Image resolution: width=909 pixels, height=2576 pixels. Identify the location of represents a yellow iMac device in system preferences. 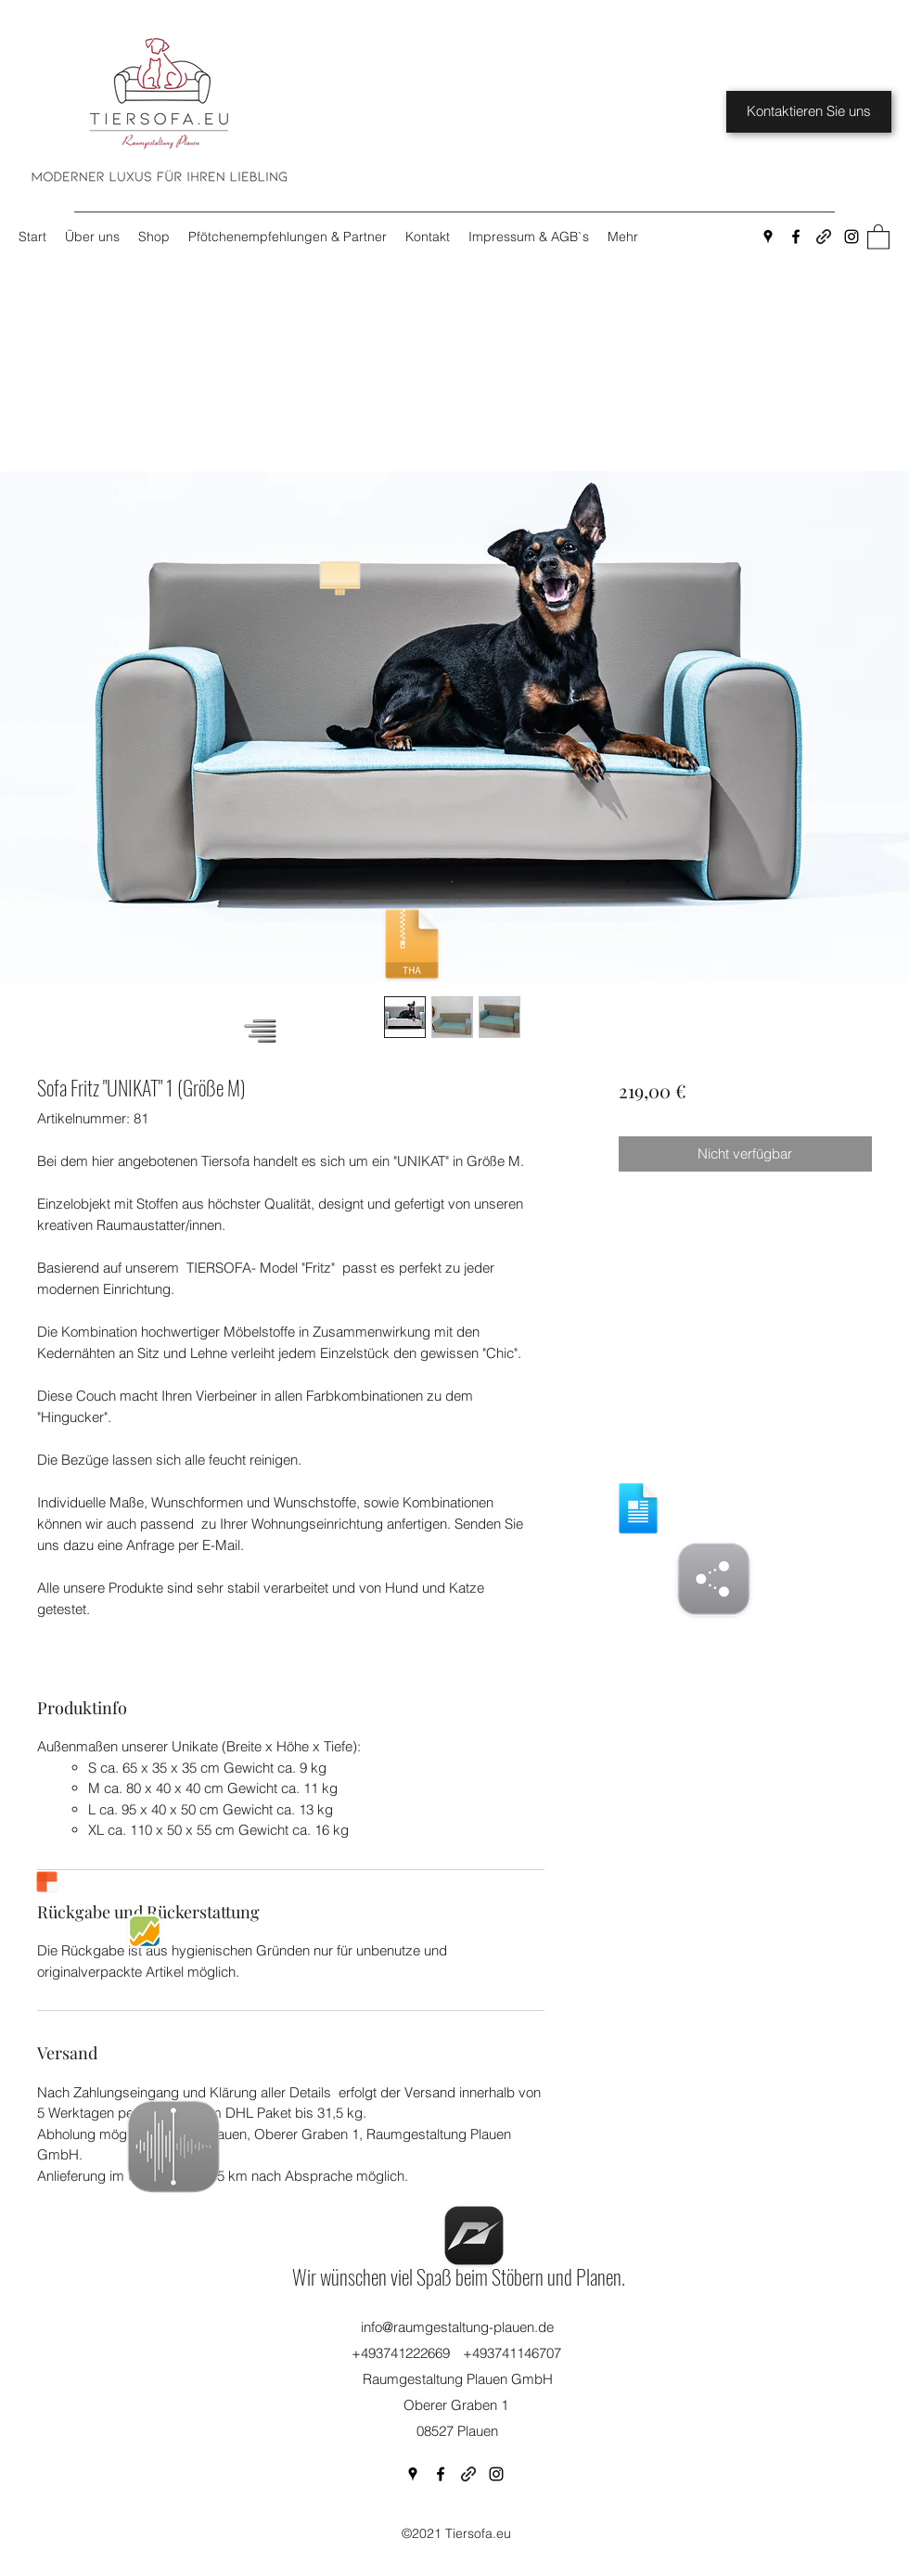
(339, 577).